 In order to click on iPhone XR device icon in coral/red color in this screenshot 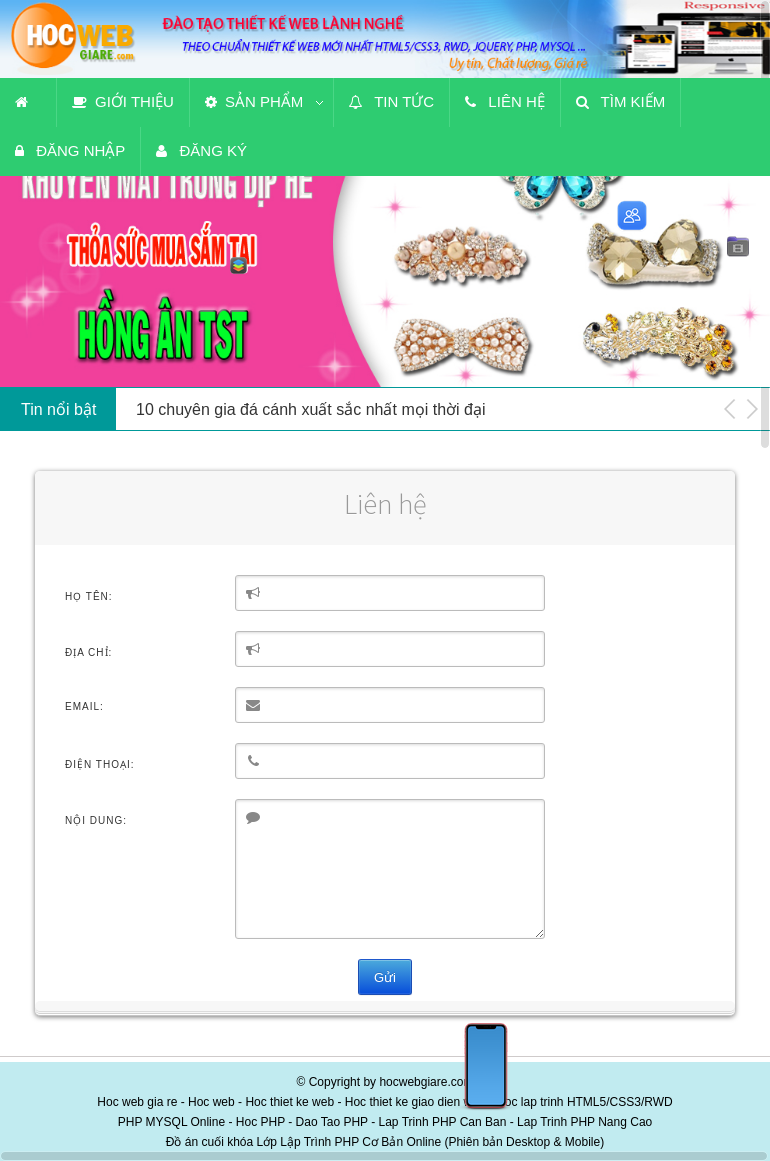, I will do `click(486, 1067)`.